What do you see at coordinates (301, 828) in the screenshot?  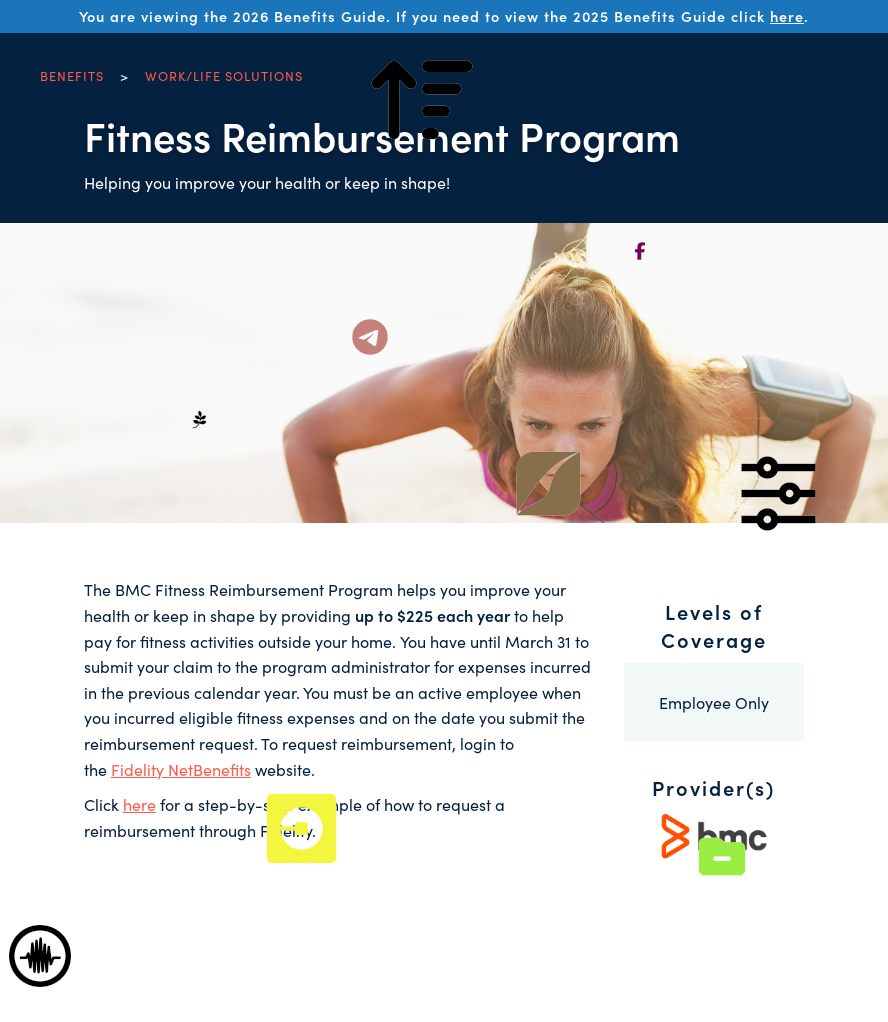 I see `open the Uber app` at bounding box center [301, 828].